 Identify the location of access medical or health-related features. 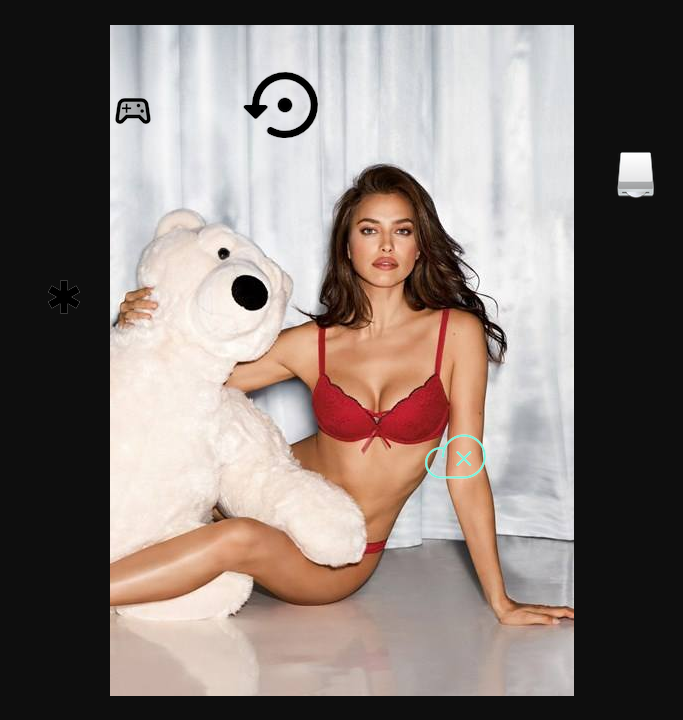
(64, 297).